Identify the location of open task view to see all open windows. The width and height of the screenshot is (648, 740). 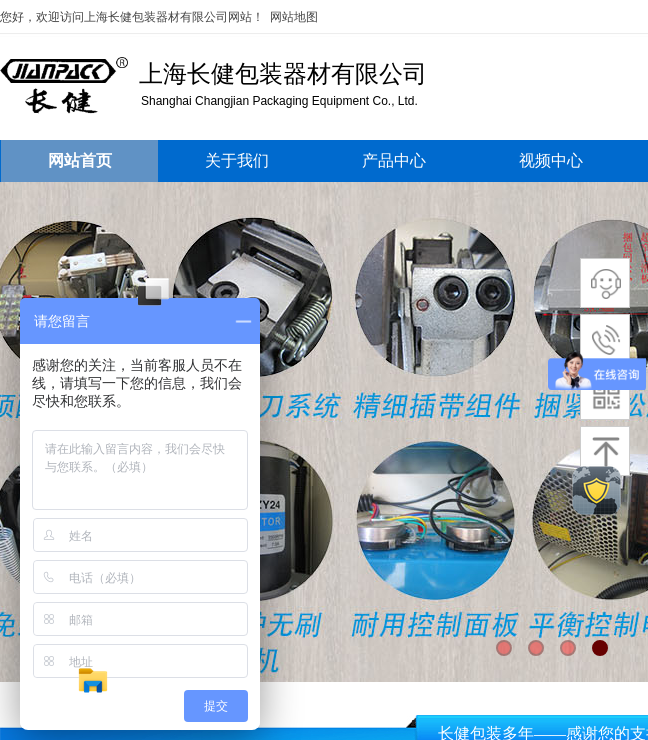
(153, 292).